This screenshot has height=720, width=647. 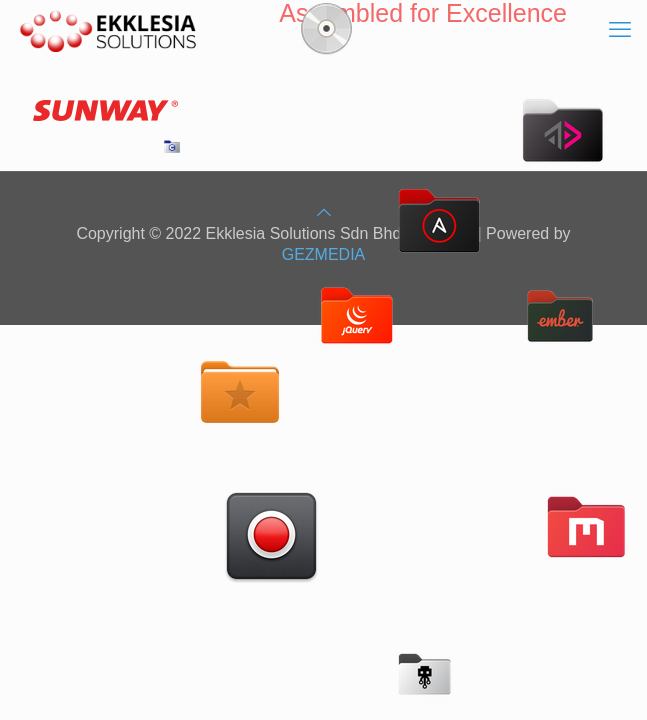 I want to click on folder containing Quixel Megascans assets, so click(x=586, y=529).